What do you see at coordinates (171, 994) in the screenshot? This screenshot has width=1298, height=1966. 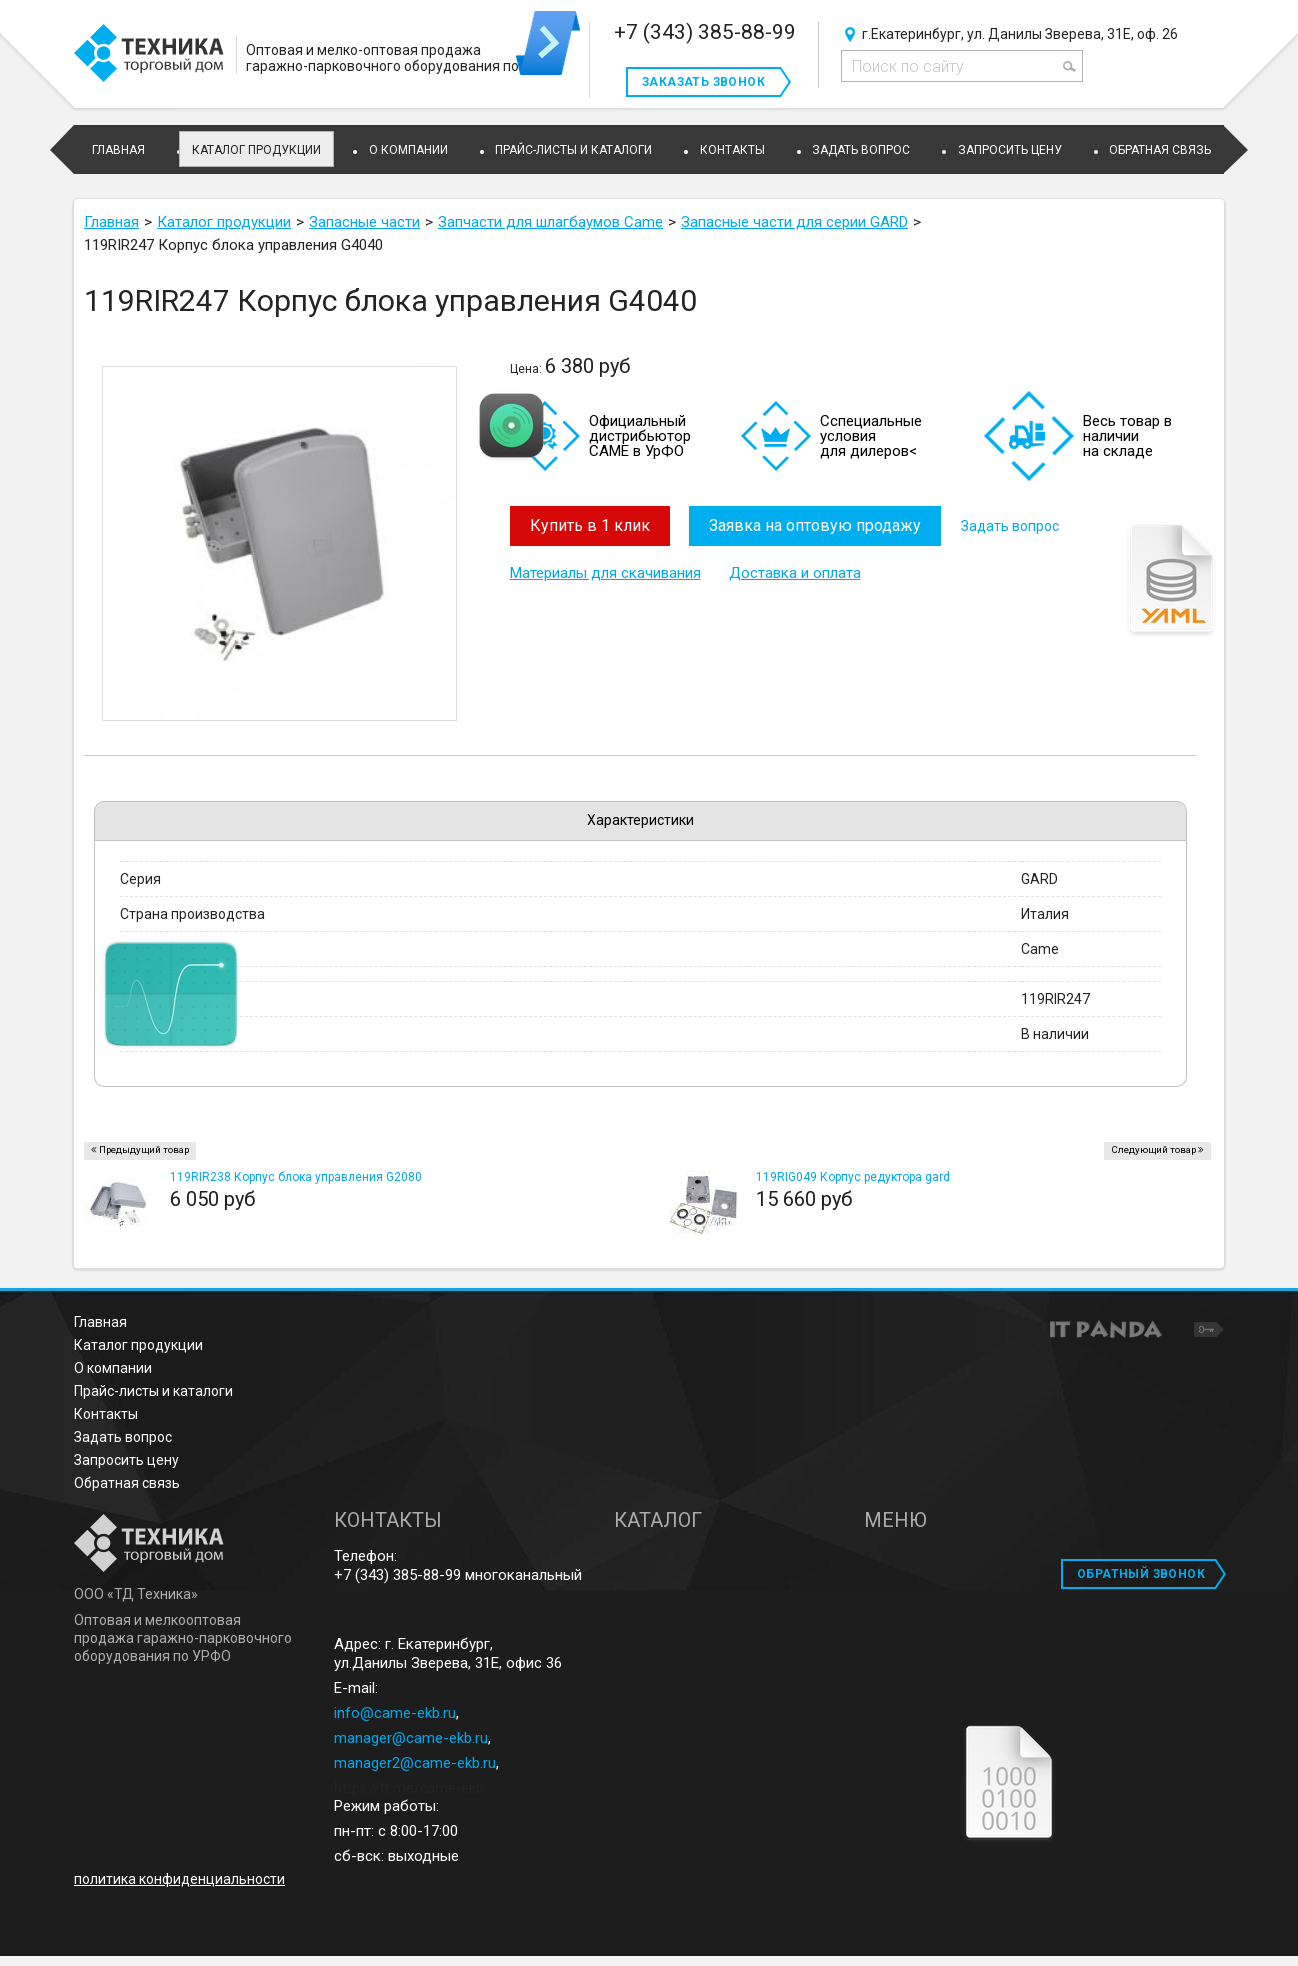 I see `open psensor temperature monitoring app` at bounding box center [171, 994].